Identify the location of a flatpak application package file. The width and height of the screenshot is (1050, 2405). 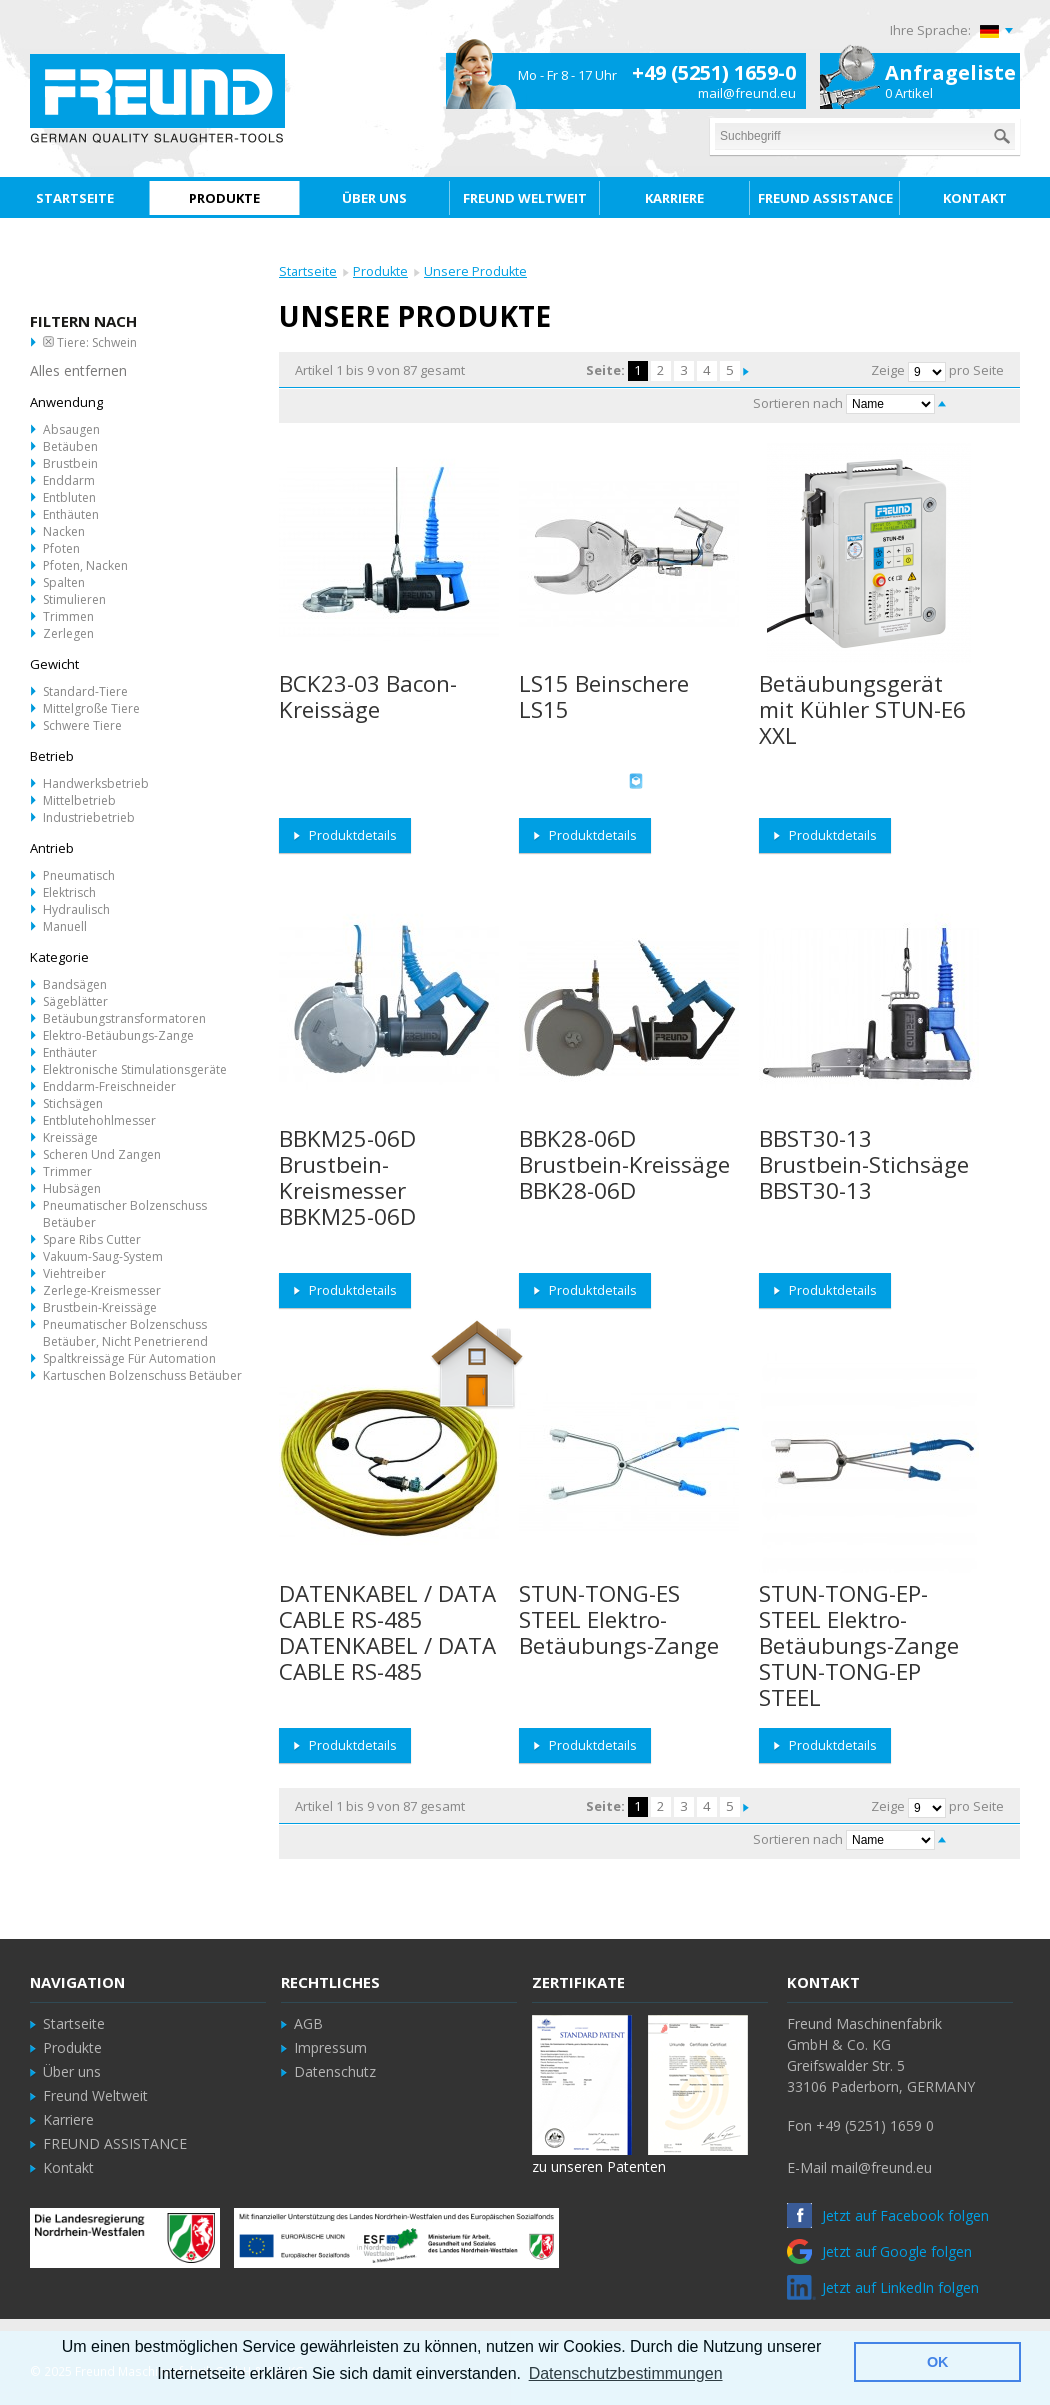
(636, 781).